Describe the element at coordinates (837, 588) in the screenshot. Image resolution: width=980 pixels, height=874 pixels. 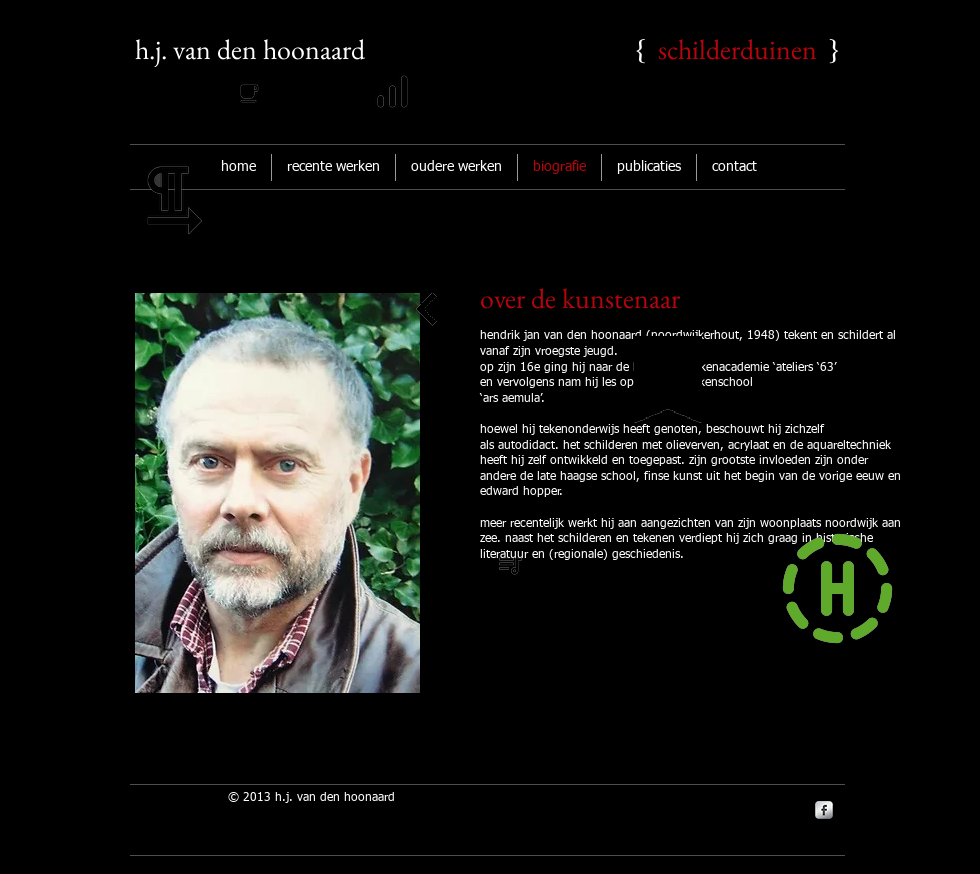
I see `indicates a helipad or helicopter landing zone` at that location.